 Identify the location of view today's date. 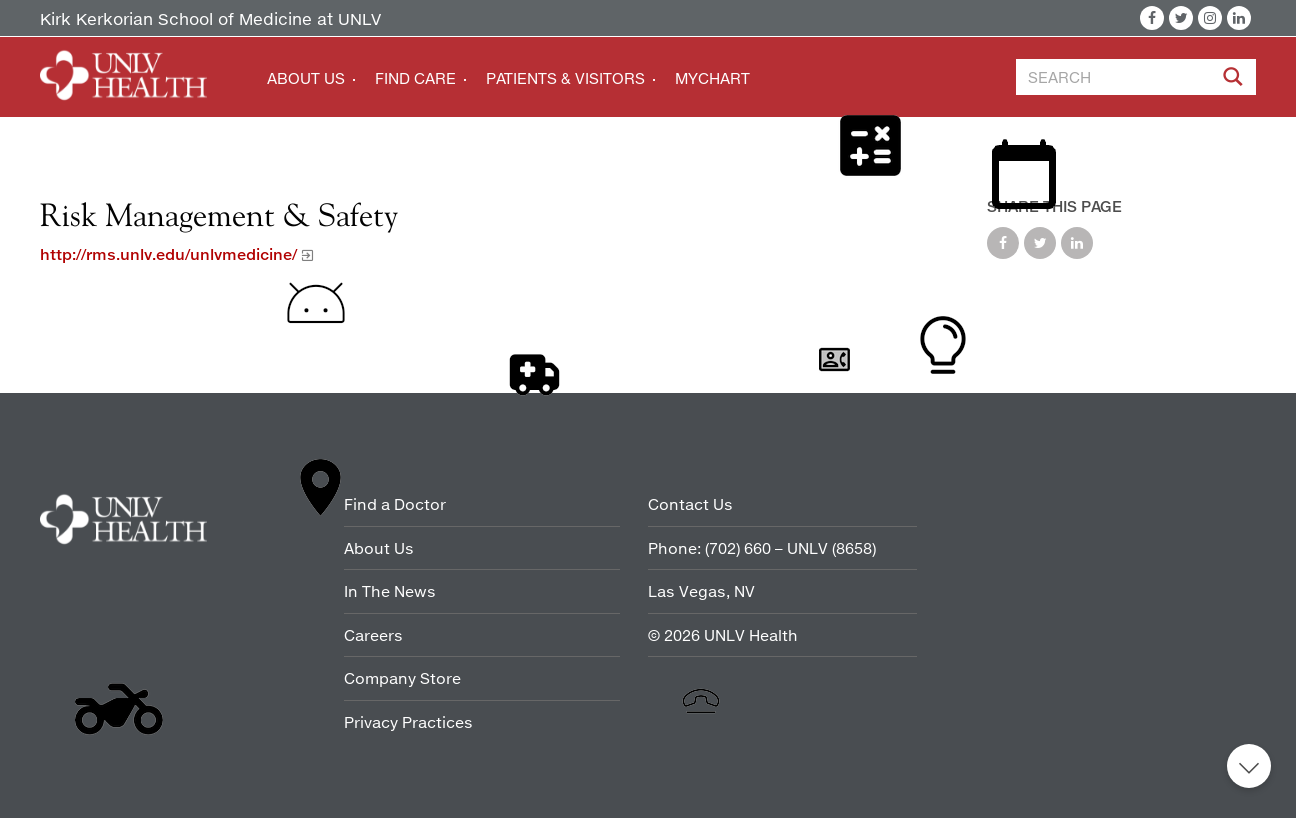
(1024, 174).